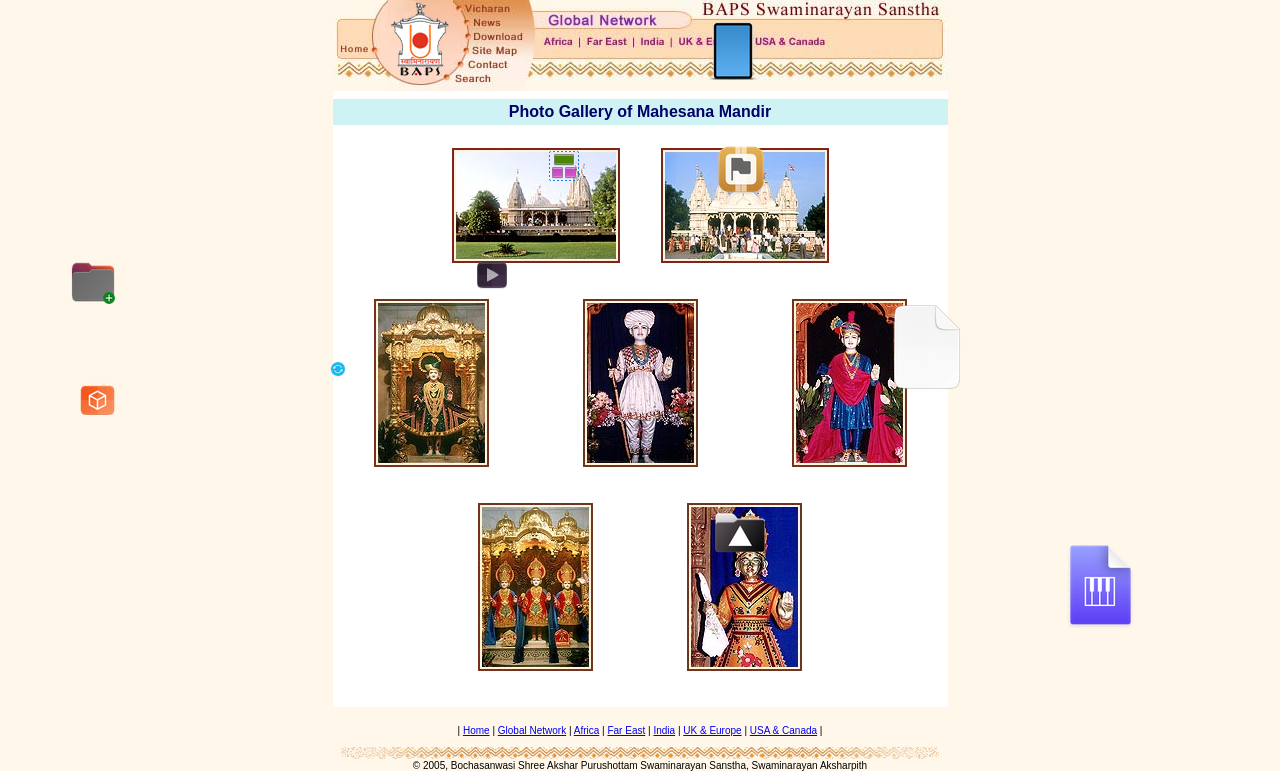  What do you see at coordinates (733, 45) in the screenshot?
I see `iPad Mini device in your connected devices list` at bounding box center [733, 45].